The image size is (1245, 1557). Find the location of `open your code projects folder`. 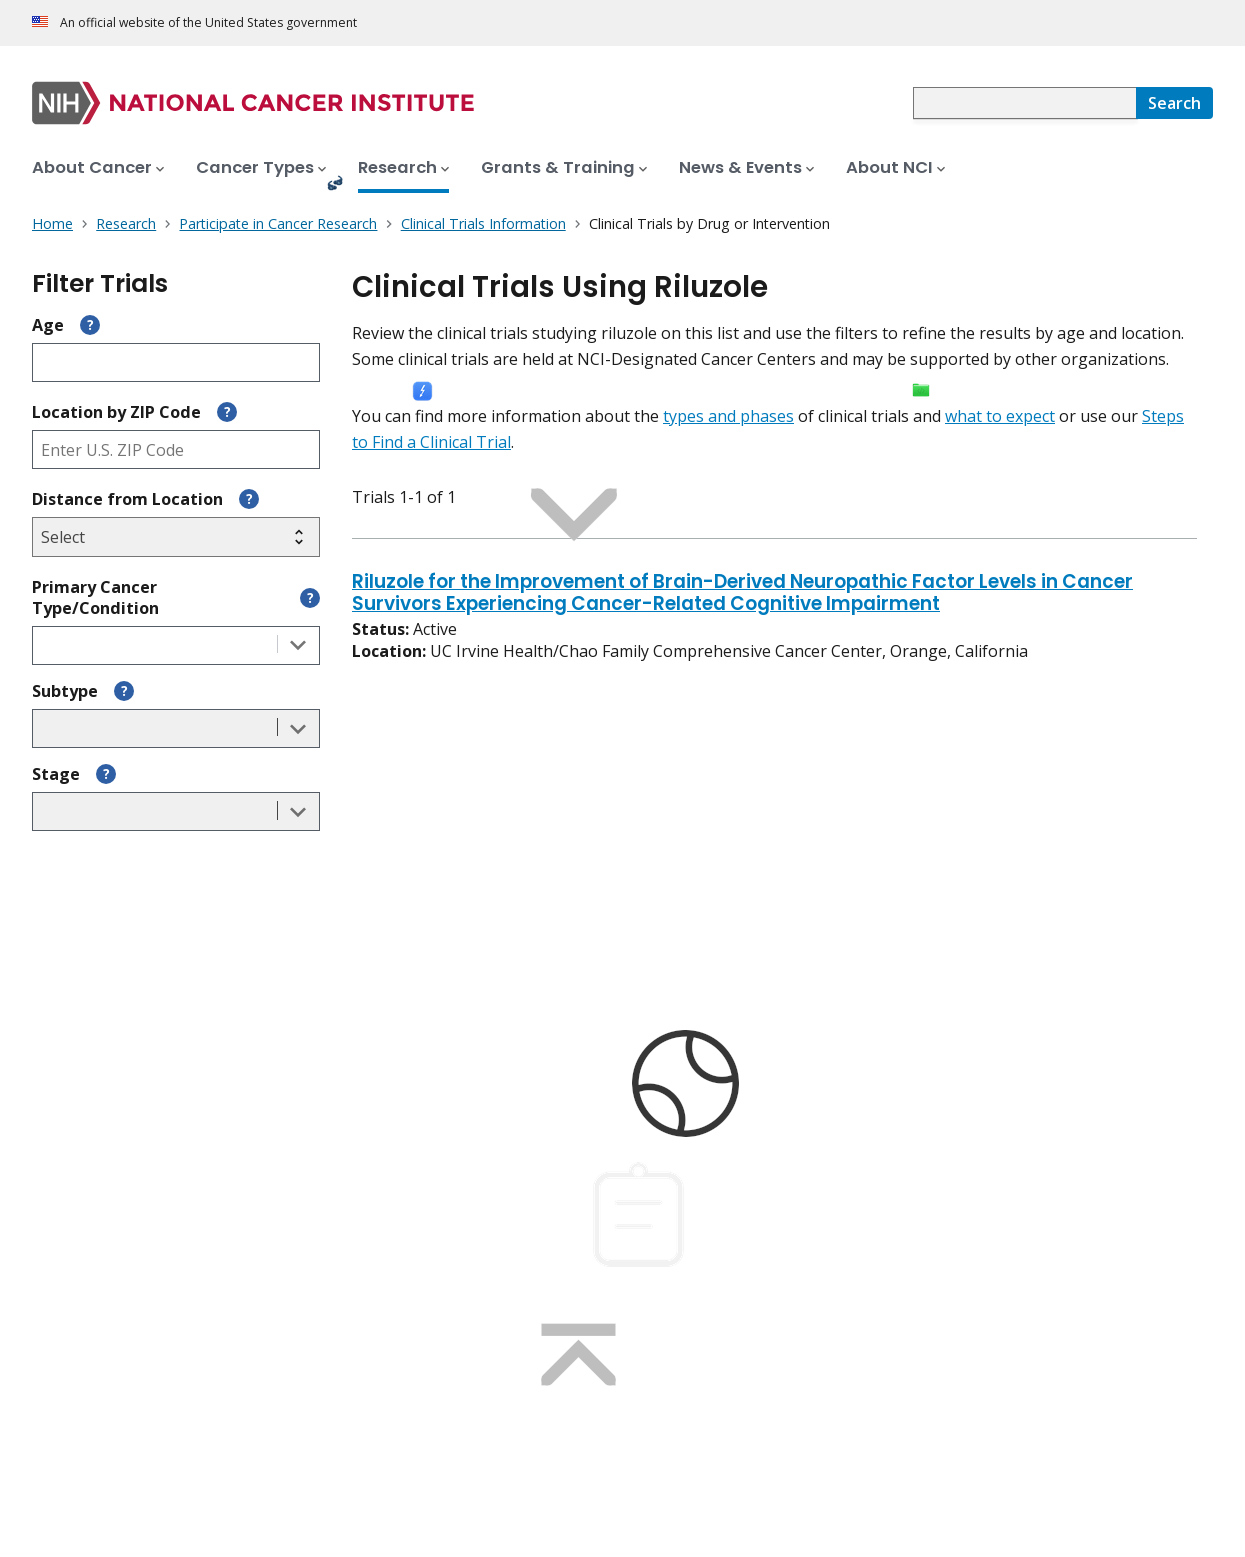

open your code projects folder is located at coordinates (921, 390).